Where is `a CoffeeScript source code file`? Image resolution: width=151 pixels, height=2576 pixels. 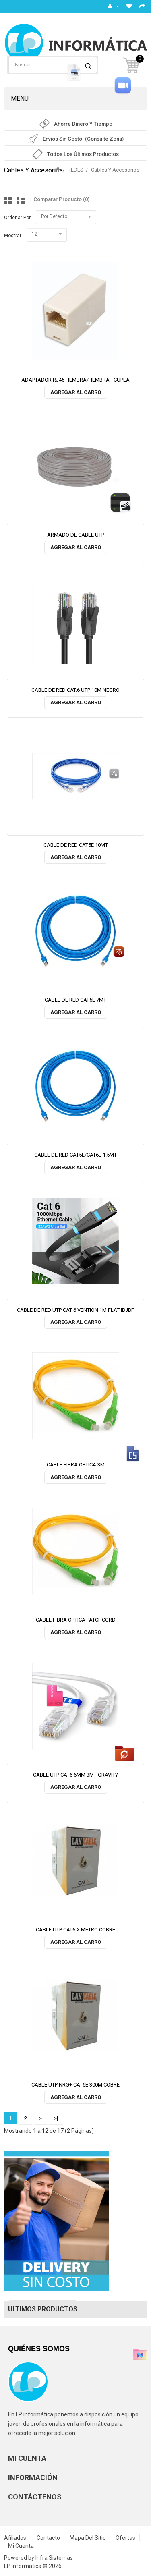
a CoffeeScript source code file is located at coordinates (132, 1454).